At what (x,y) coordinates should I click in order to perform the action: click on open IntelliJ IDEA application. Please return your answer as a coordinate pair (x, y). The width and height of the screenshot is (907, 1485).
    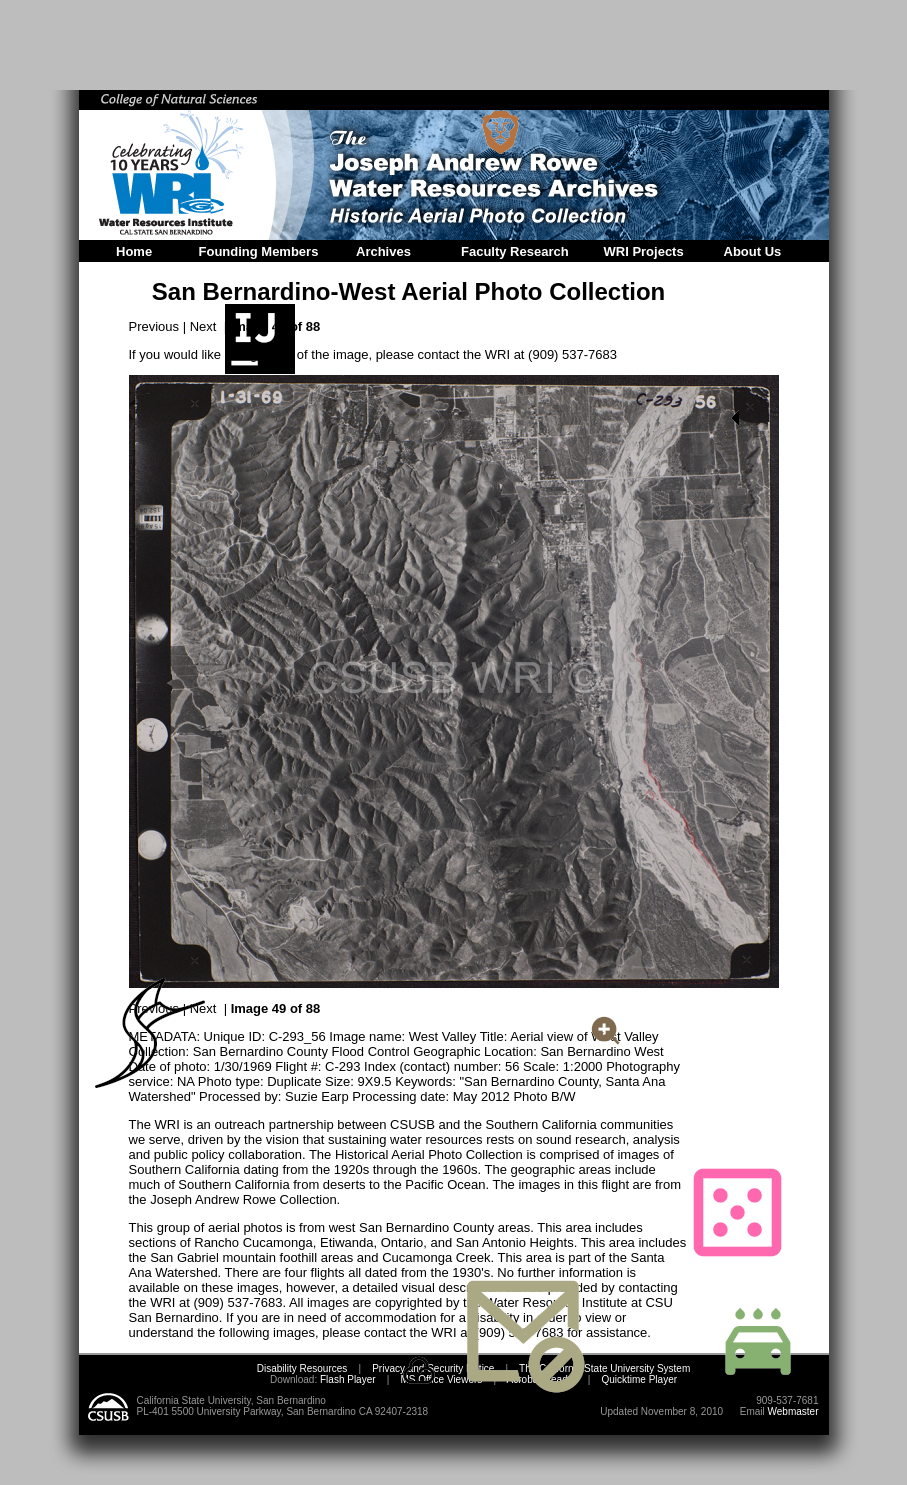
    Looking at the image, I should click on (260, 339).